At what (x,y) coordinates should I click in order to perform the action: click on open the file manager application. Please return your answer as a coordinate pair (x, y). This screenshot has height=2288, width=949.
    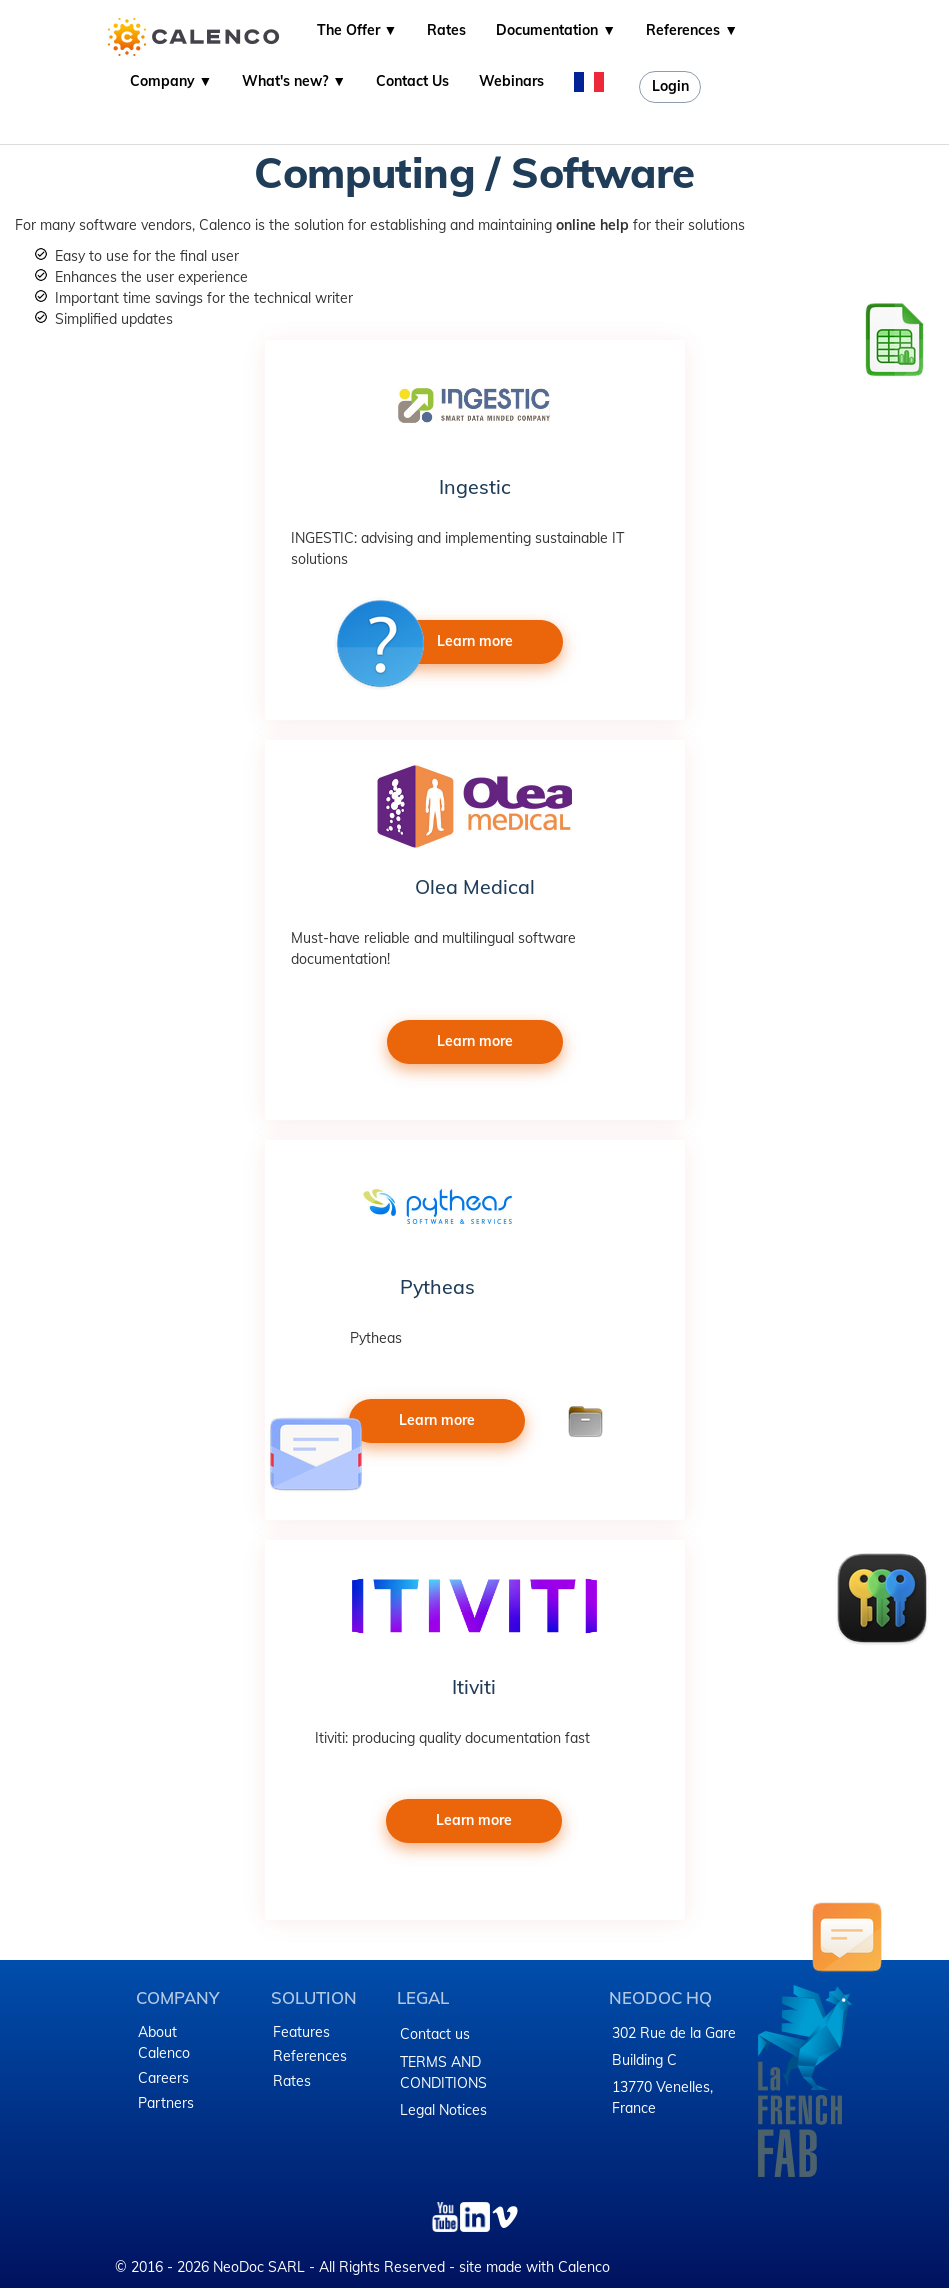
    Looking at the image, I should click on (585, 1421).